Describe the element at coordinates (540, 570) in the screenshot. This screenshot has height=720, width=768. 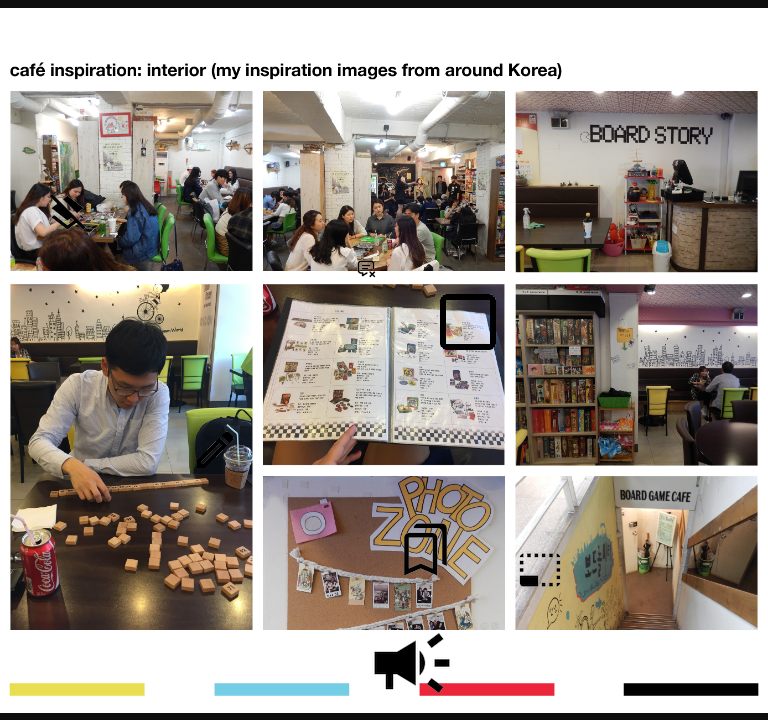
I see `resize image to smaller dimensions` at that location.